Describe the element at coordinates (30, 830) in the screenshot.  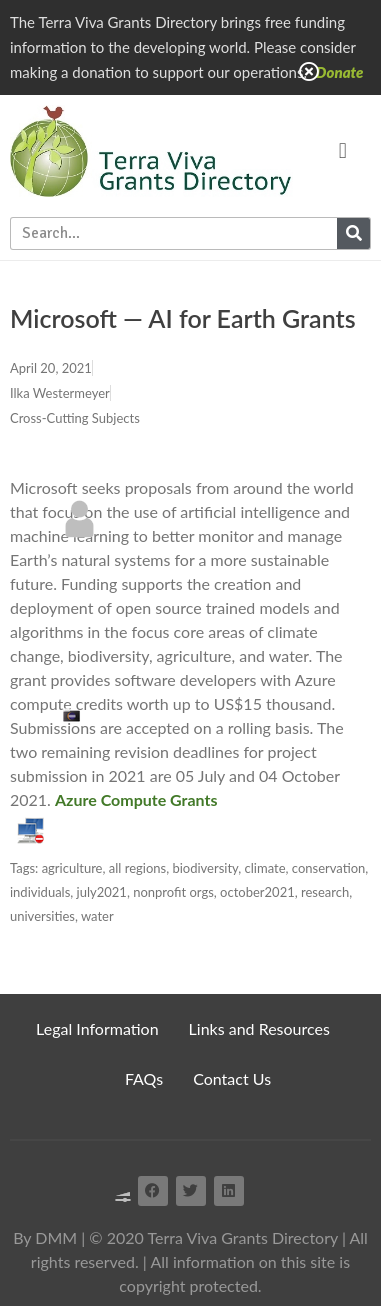
I see `indicates network connection error` at that location.